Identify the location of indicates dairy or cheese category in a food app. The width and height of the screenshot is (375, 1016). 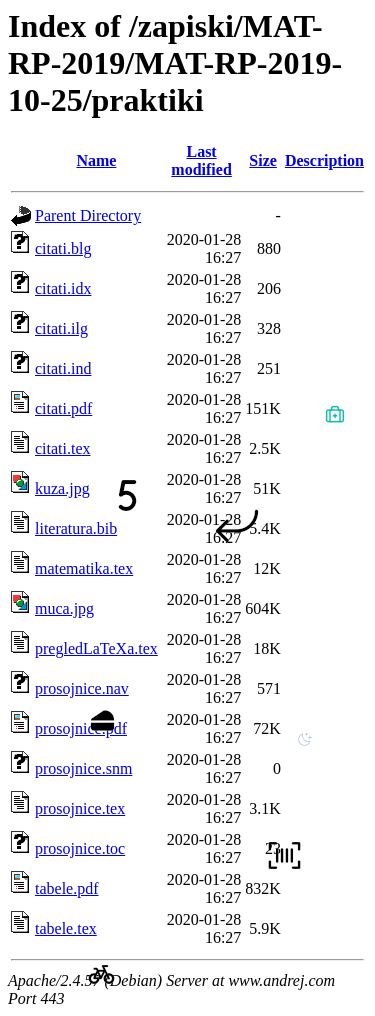
(102, 720).